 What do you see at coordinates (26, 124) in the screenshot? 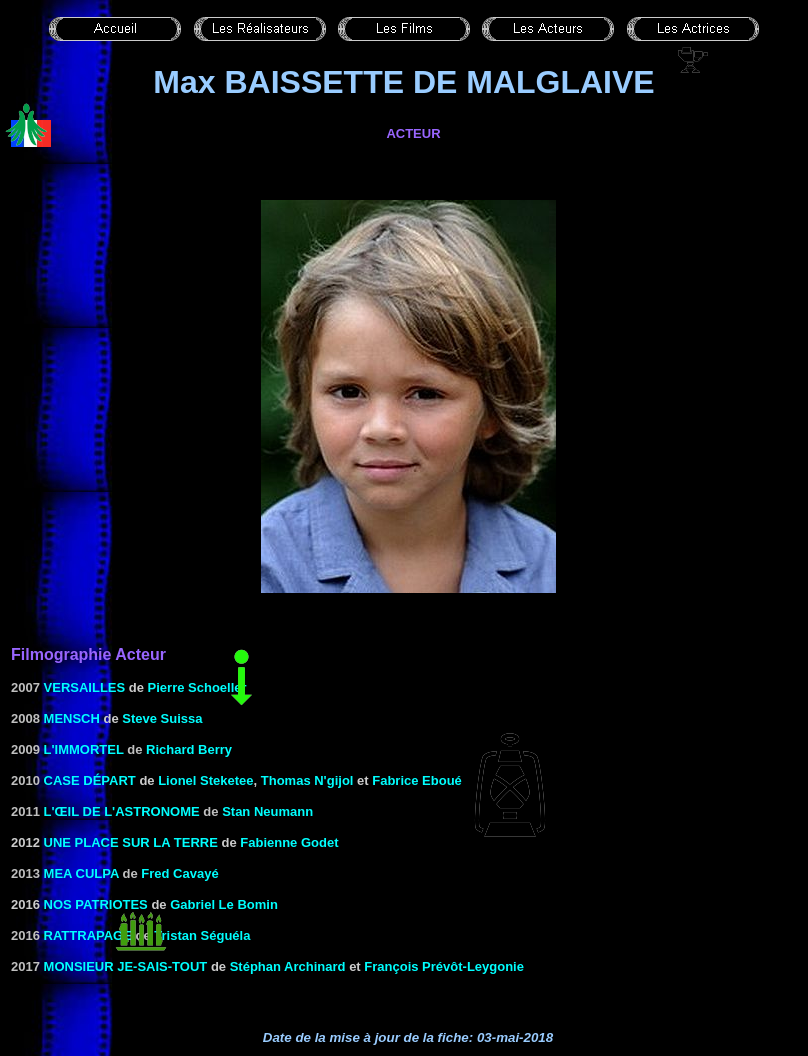
I see `equip a wing cloak or cape item` at bounding box center [26, 124].